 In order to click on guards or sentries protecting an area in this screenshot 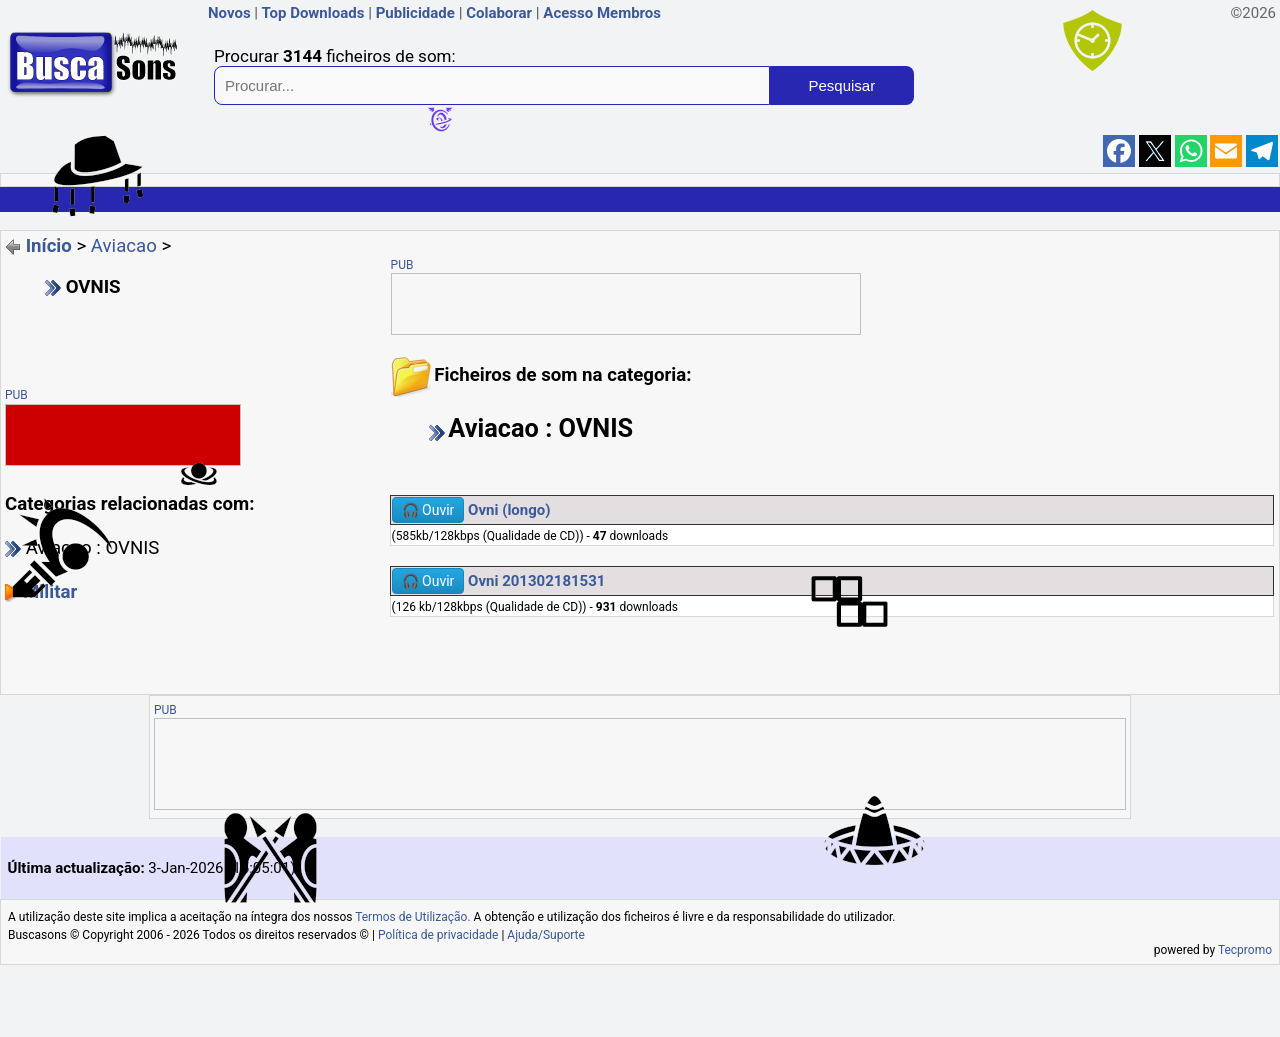, I will do `click(270, 856)`.